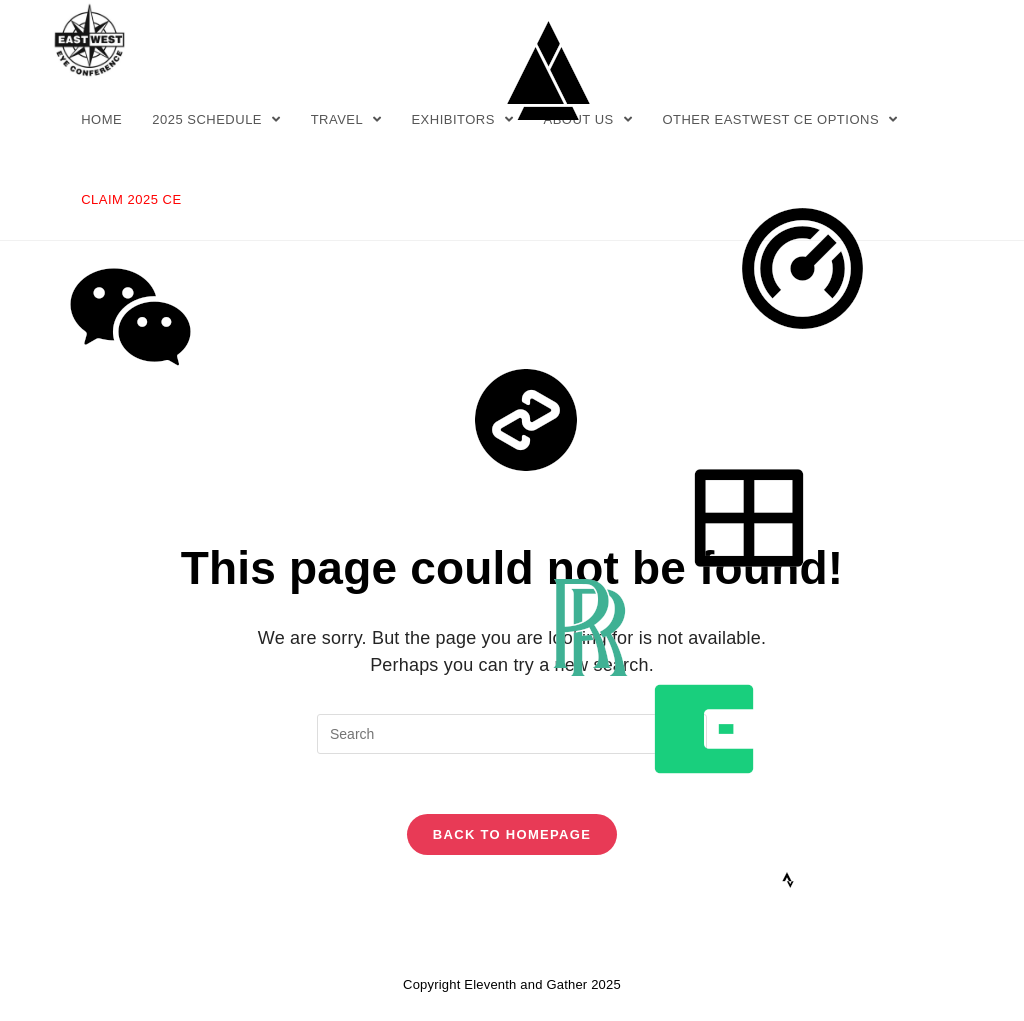 The height and width of the screenshot is (1021, 1024). Describe the element at coordinates (788, 880) in the screenshot. I see `open the Strava app` at that location.